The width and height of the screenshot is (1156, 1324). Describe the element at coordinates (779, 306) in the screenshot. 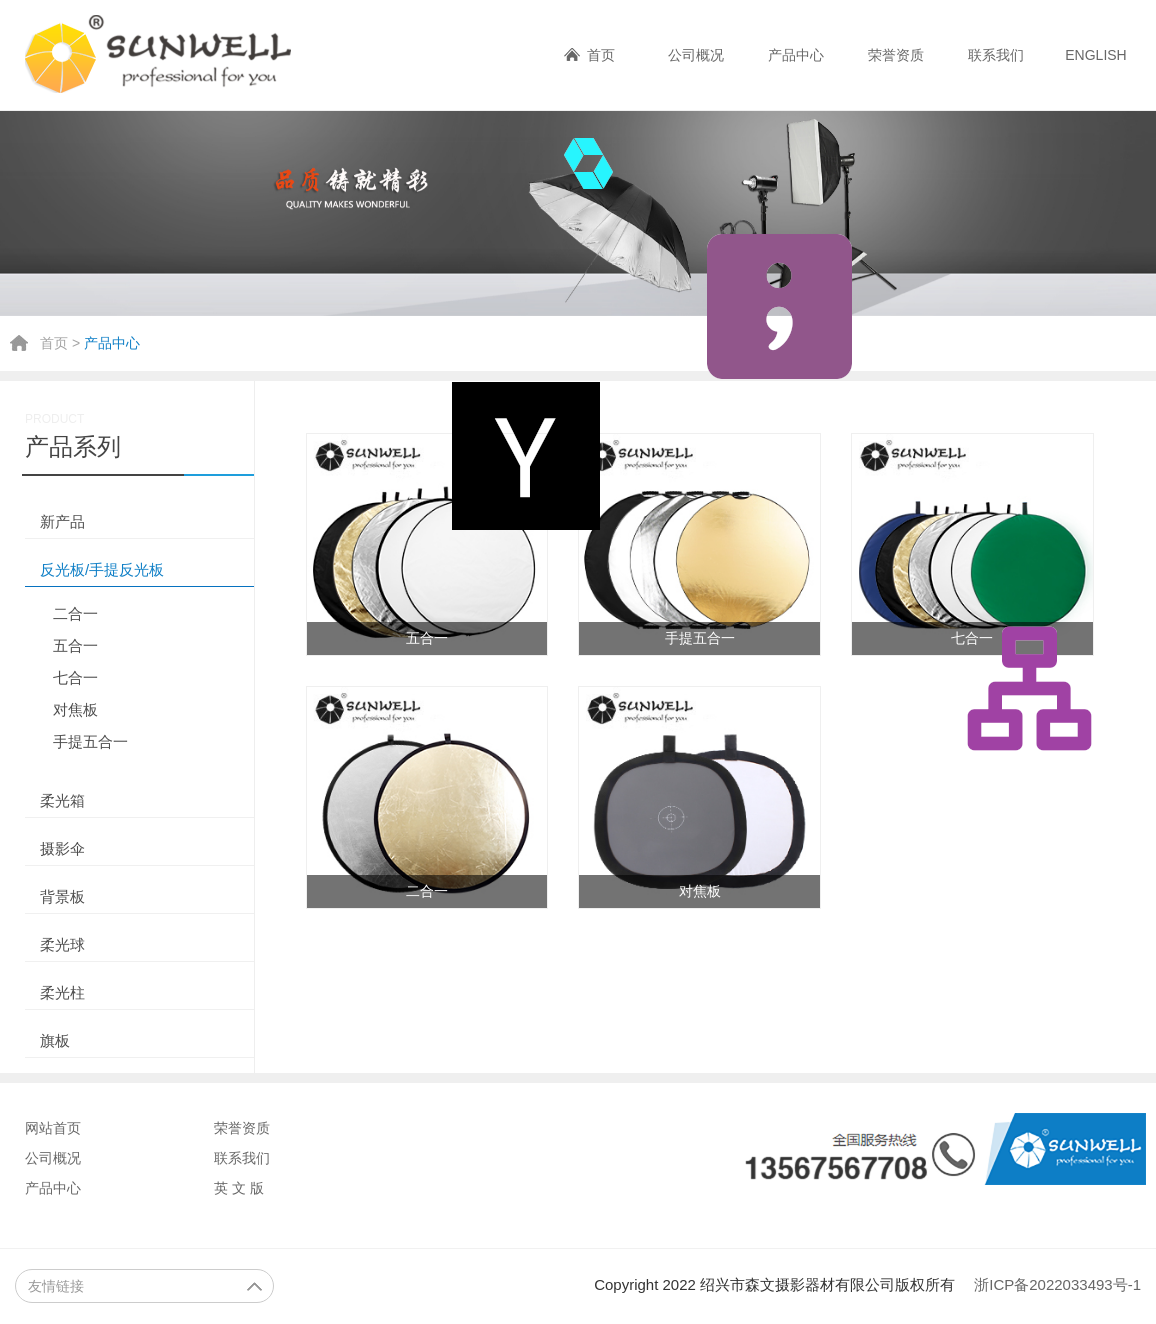

I see `open tldraw whiteboard application` at that location.